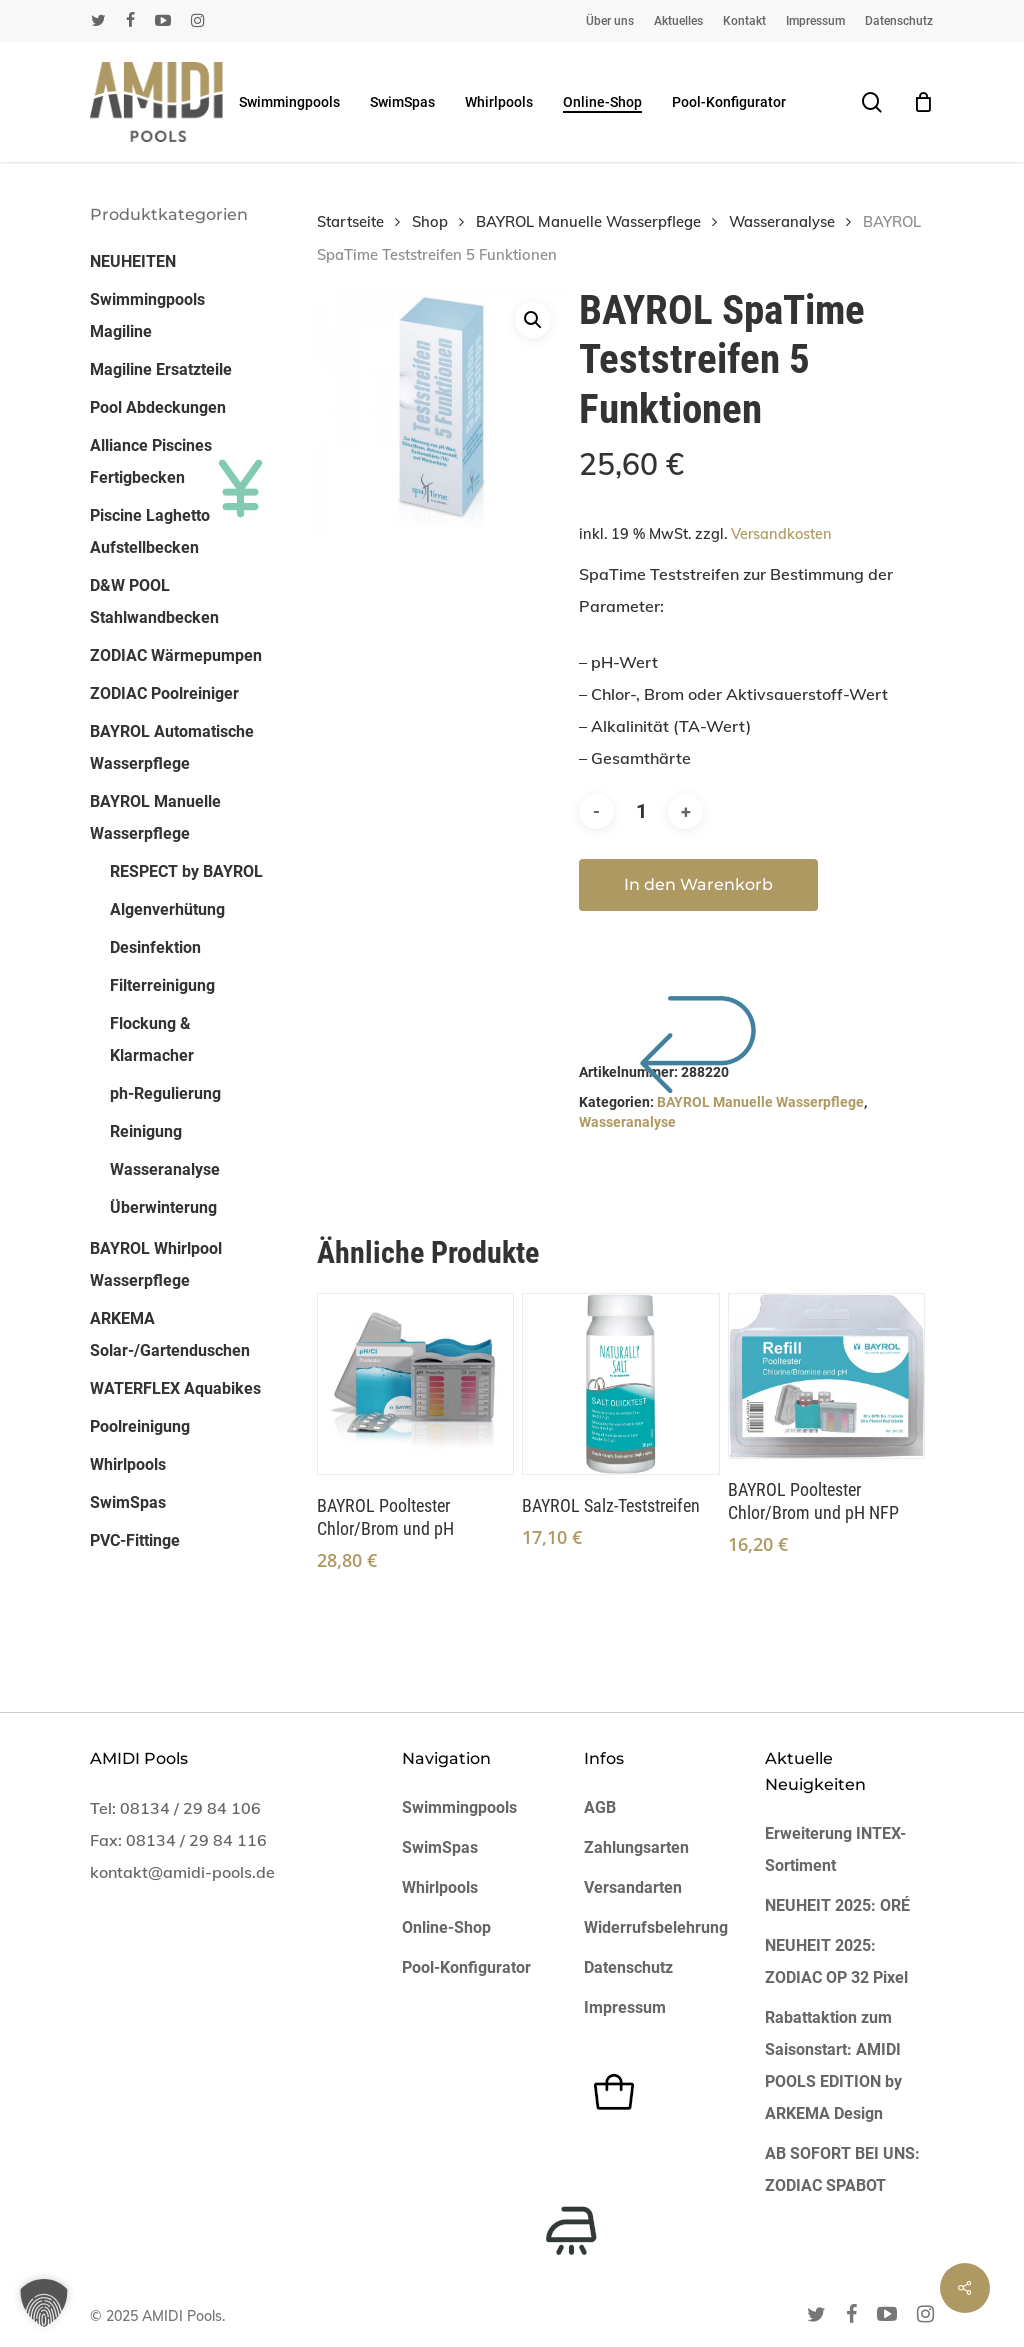 The height and width of the screenshot is (2347, 1024). Describe the element at coordinates (571, 2229) in the screenshot. I see `indicates steam iron setting available` at that location.